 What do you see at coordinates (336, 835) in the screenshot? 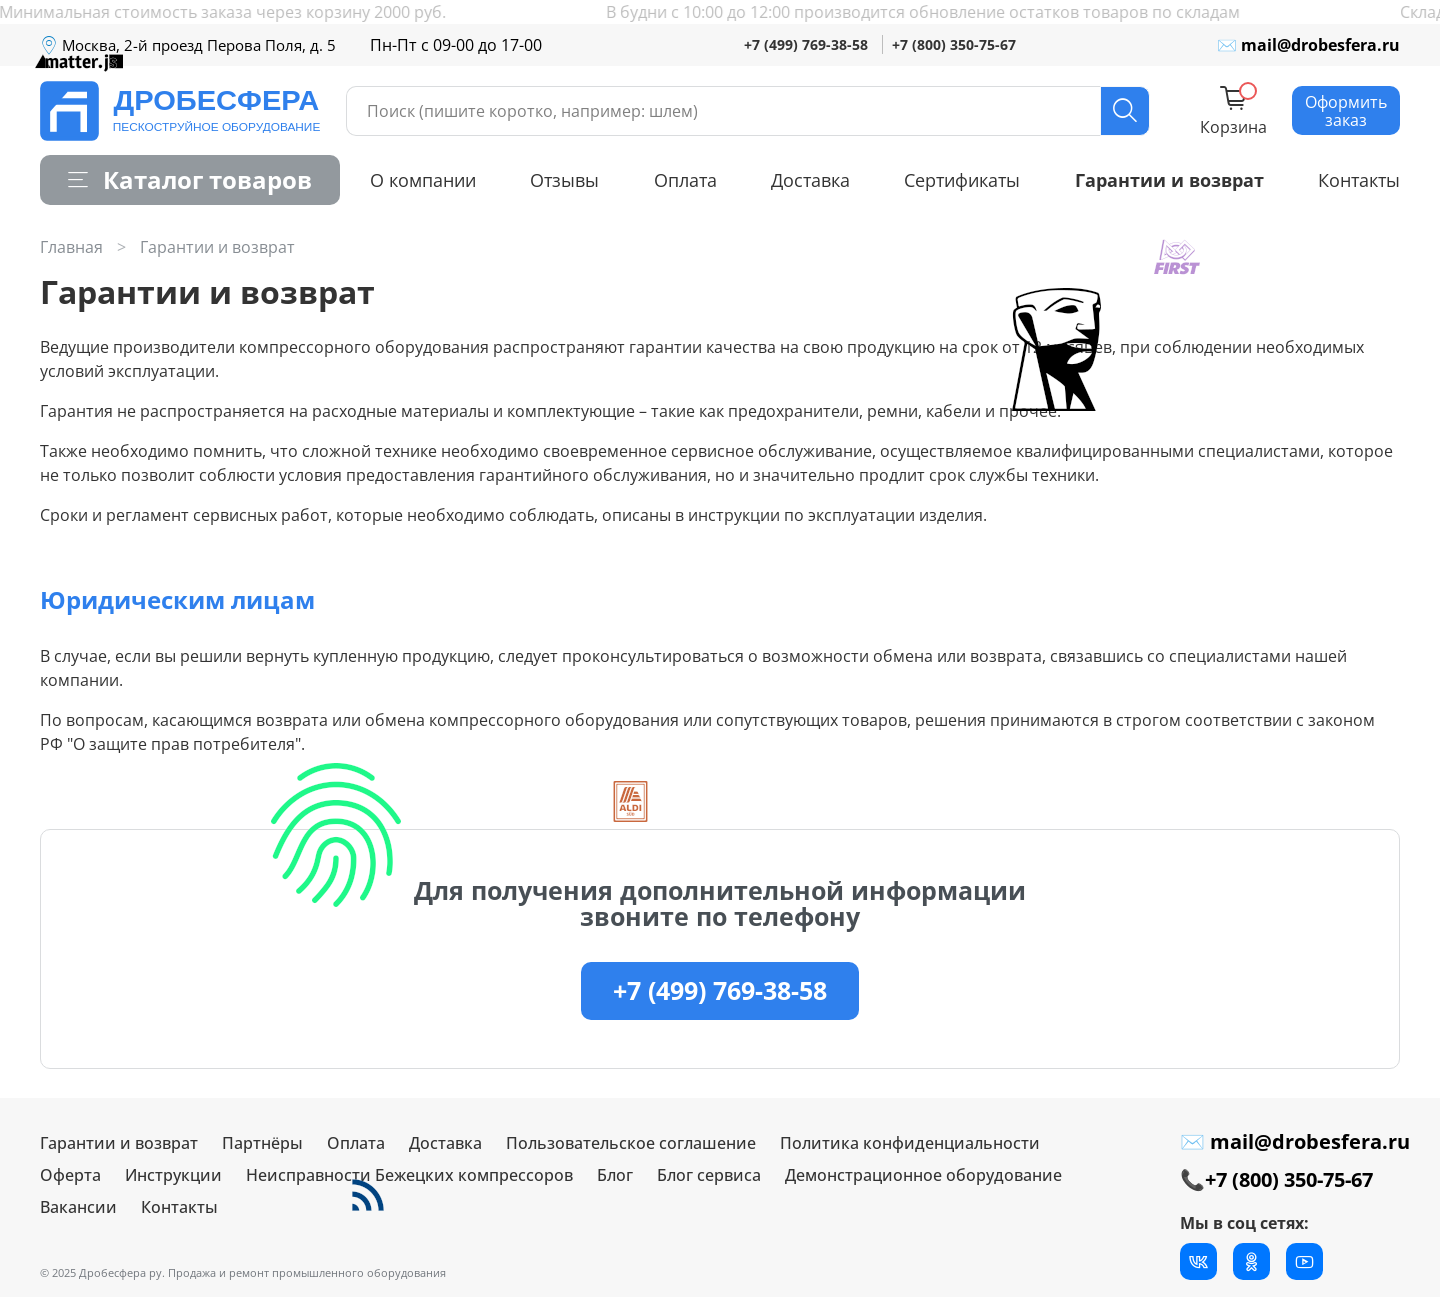
I see `MonkeyTie company logo` at bounding box center [336, 835].